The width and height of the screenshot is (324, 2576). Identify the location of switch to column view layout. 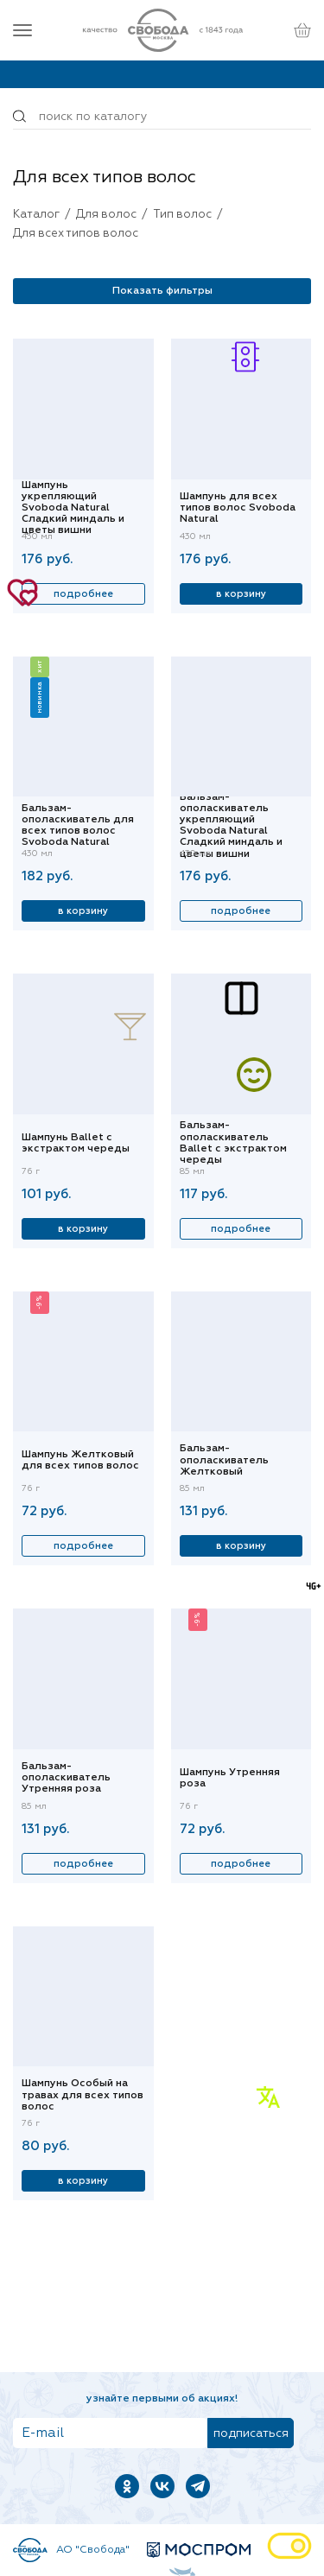
(241, 998).